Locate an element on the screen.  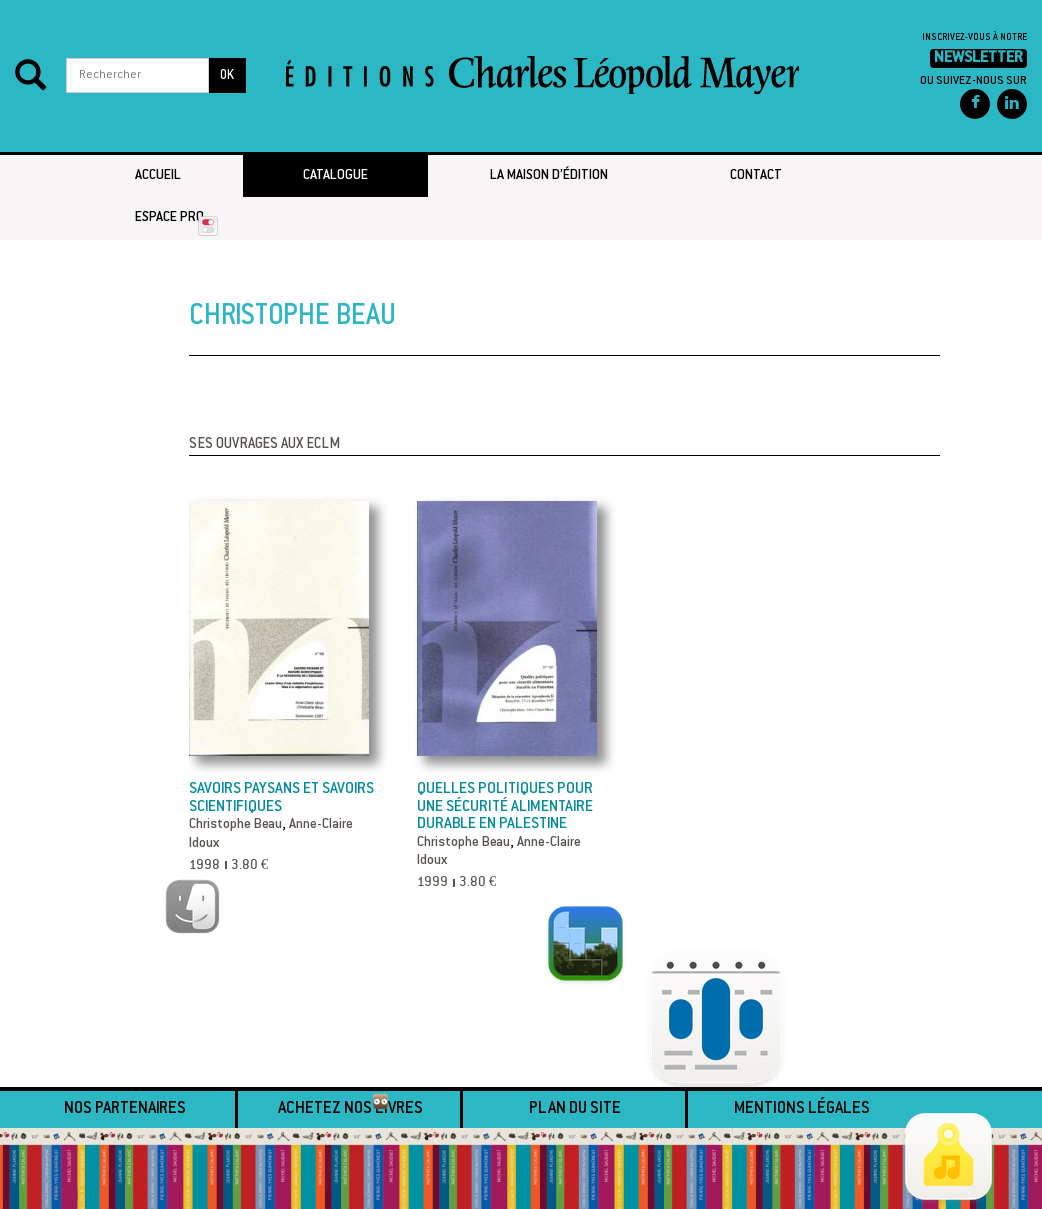
open ear tag music metadata editor is located at coordinates (948, 1156).